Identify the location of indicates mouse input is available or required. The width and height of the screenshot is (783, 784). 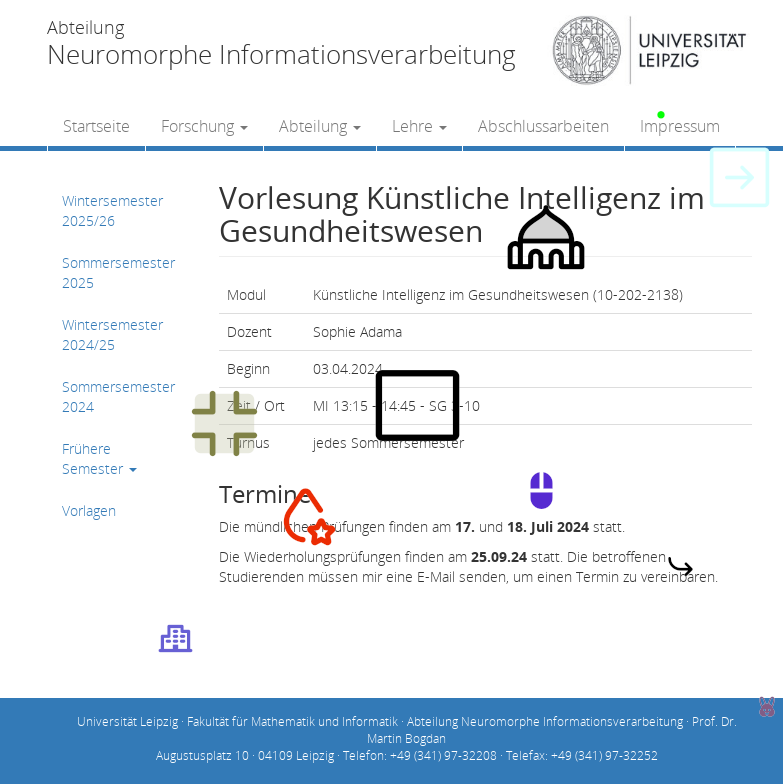
(541, 490).